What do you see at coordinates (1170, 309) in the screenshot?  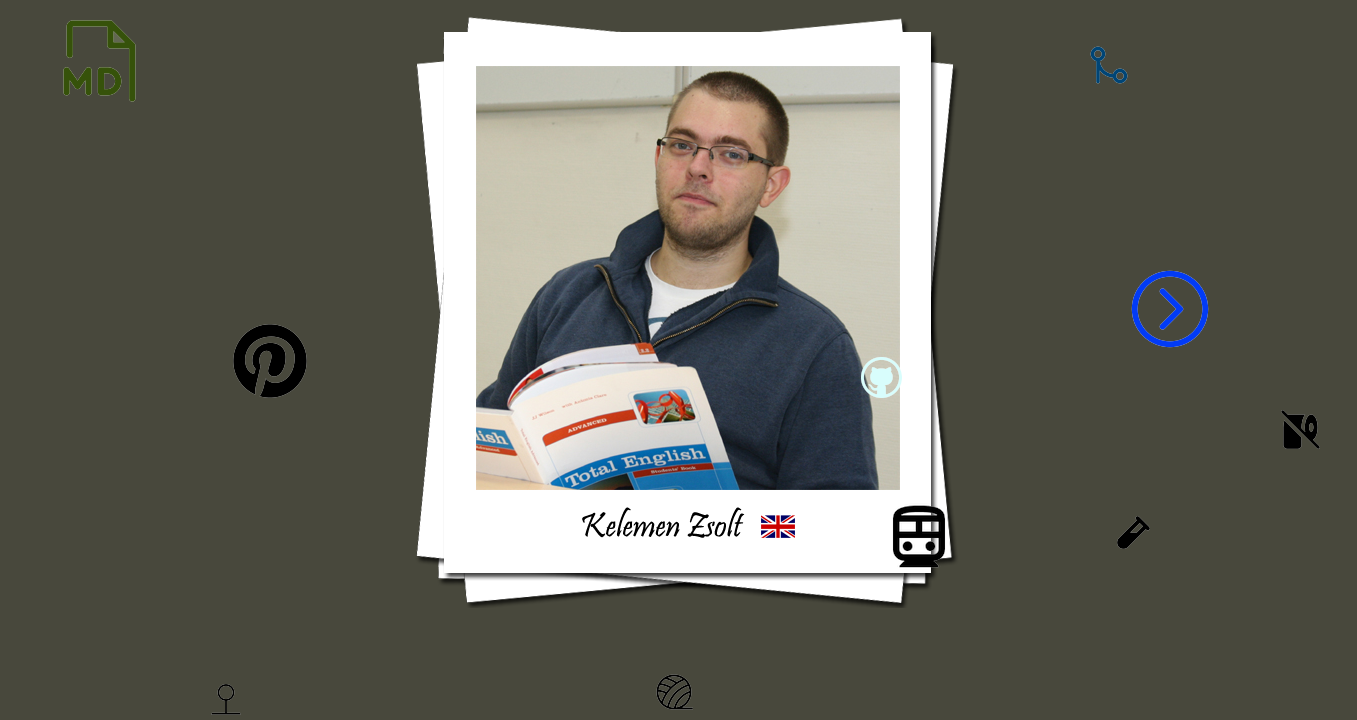 I see `navigate to the next item or screen` at bounding box center [1170, 309].